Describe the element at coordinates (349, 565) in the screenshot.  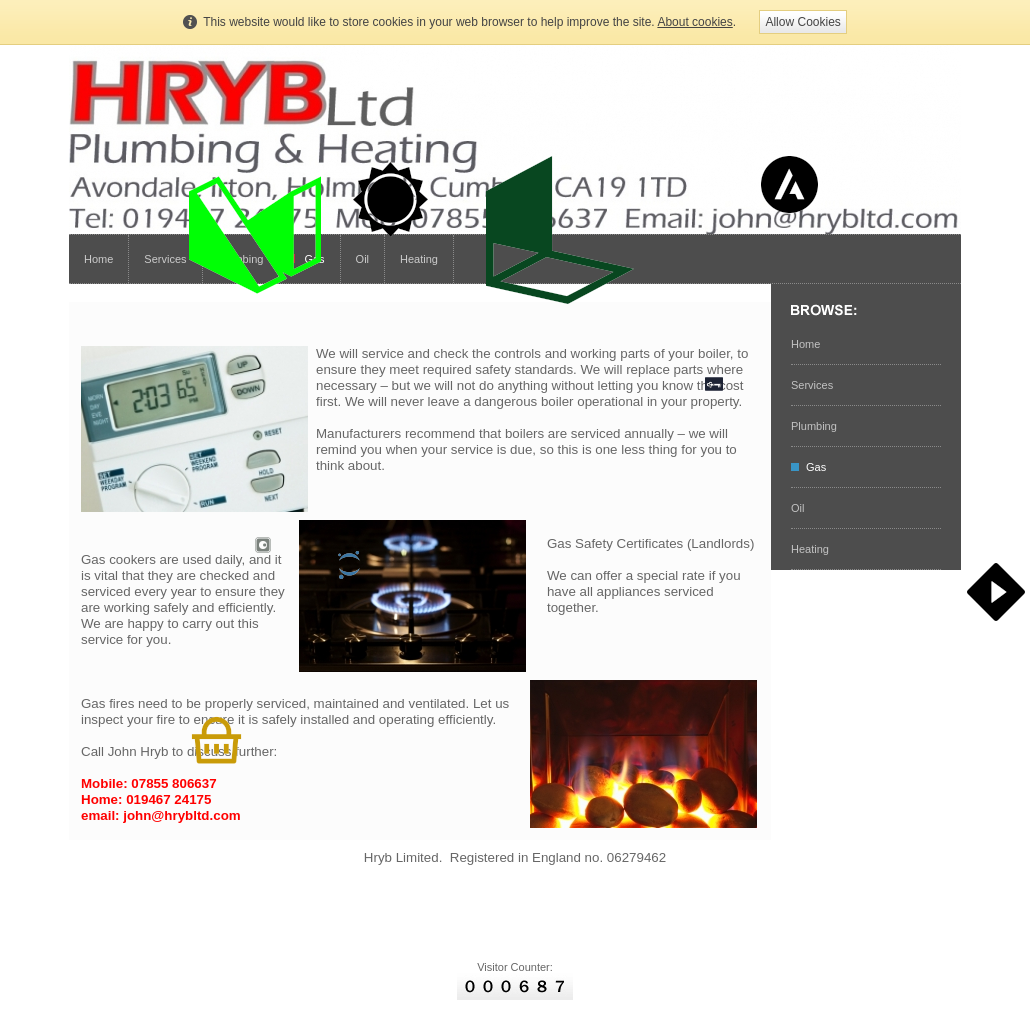
I see `open Jupyter notebook environment` at that location.